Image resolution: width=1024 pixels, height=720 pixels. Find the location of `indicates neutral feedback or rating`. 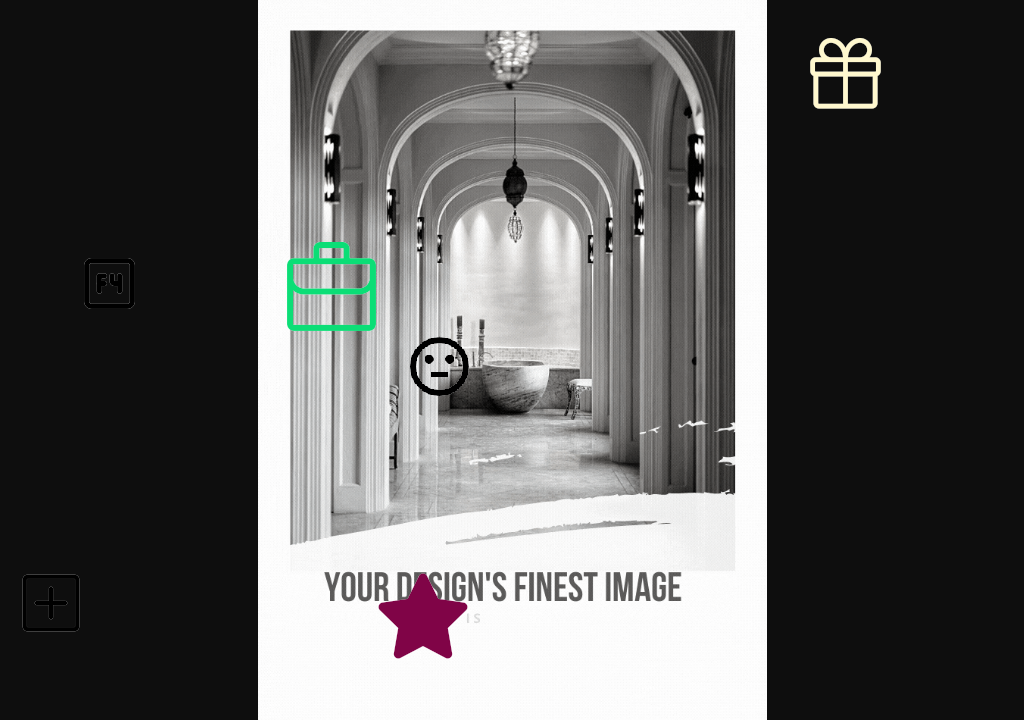

indicates neutral feedback or rating is located at coordinates (439, 366).